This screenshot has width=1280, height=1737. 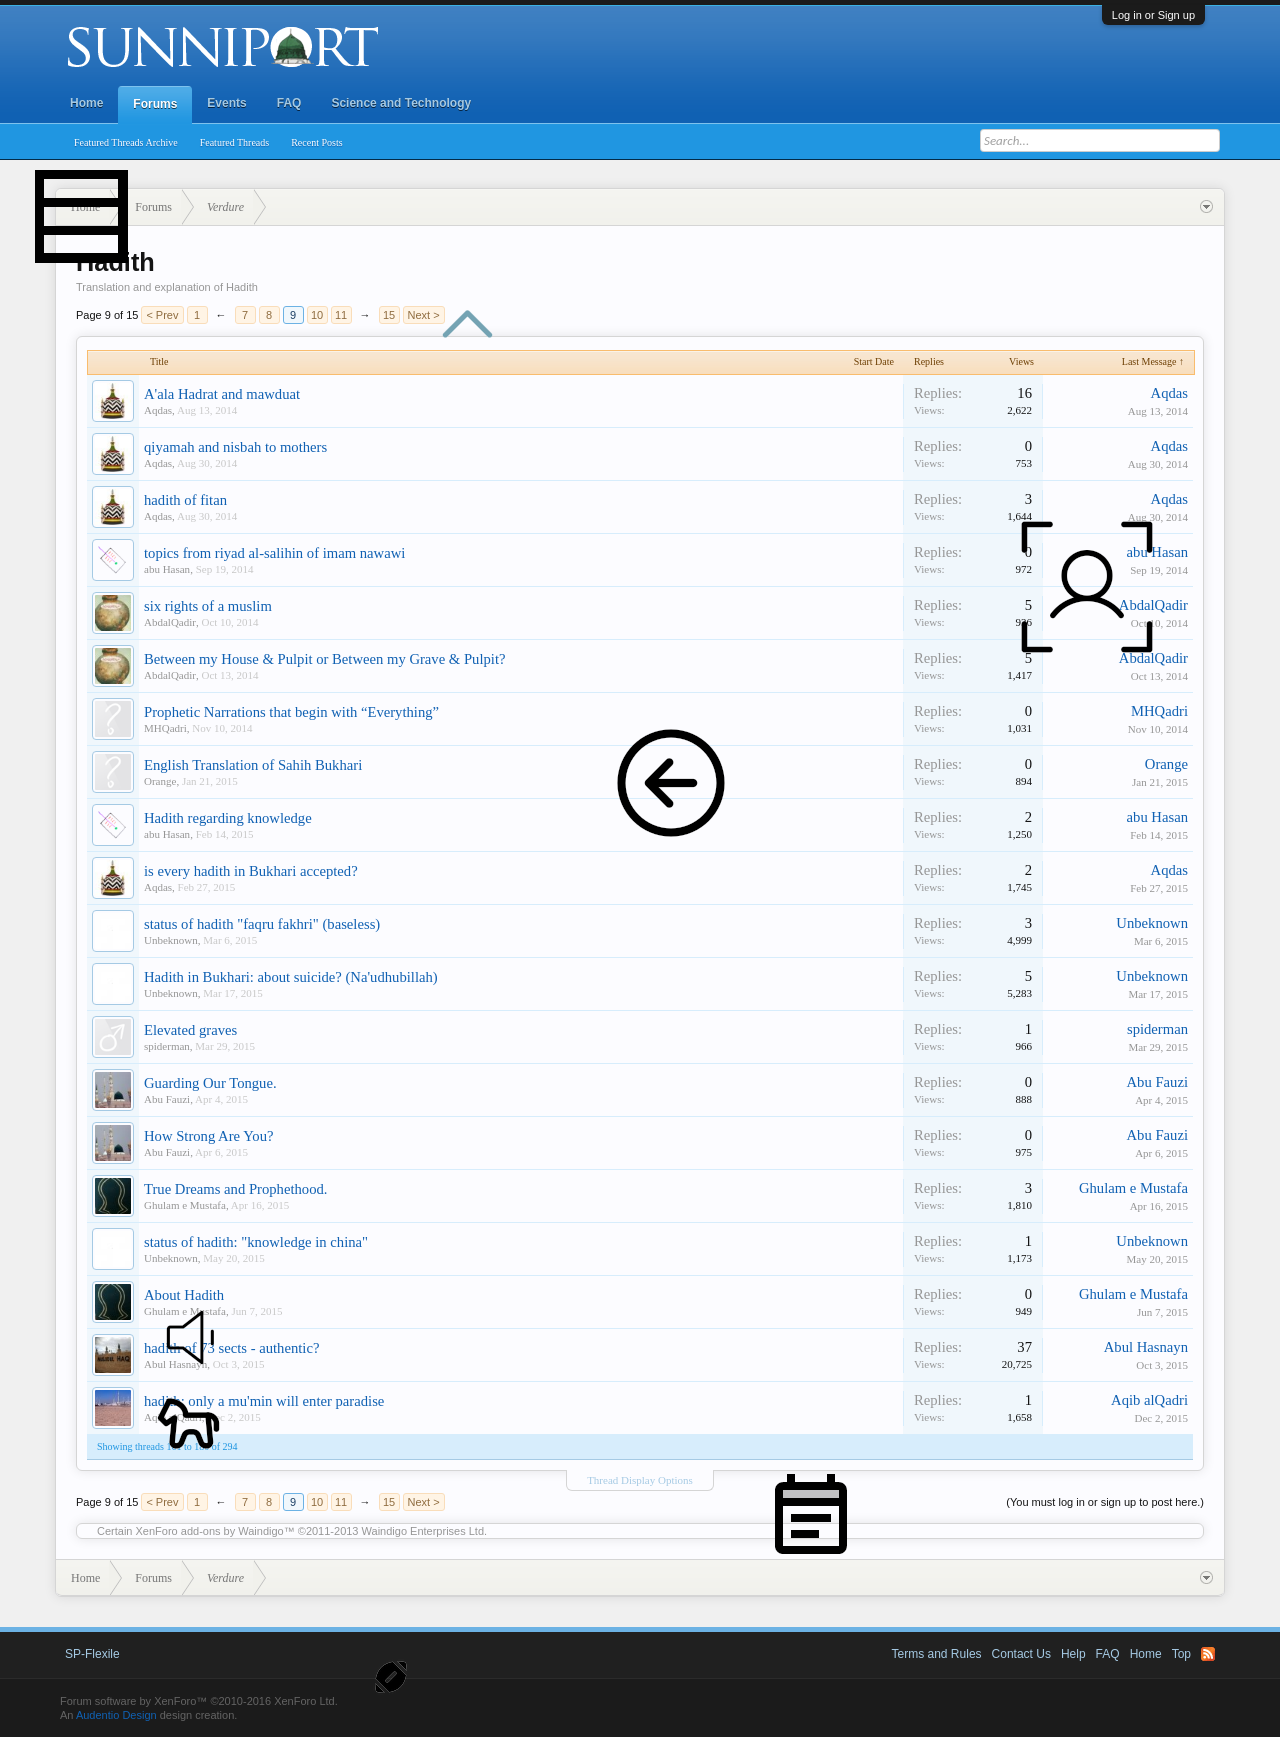 What do you see at coordinates (188, 1423) in the screenshot?
I see `access equestrian or horseback riding features` at bounding box center [188, 1423].